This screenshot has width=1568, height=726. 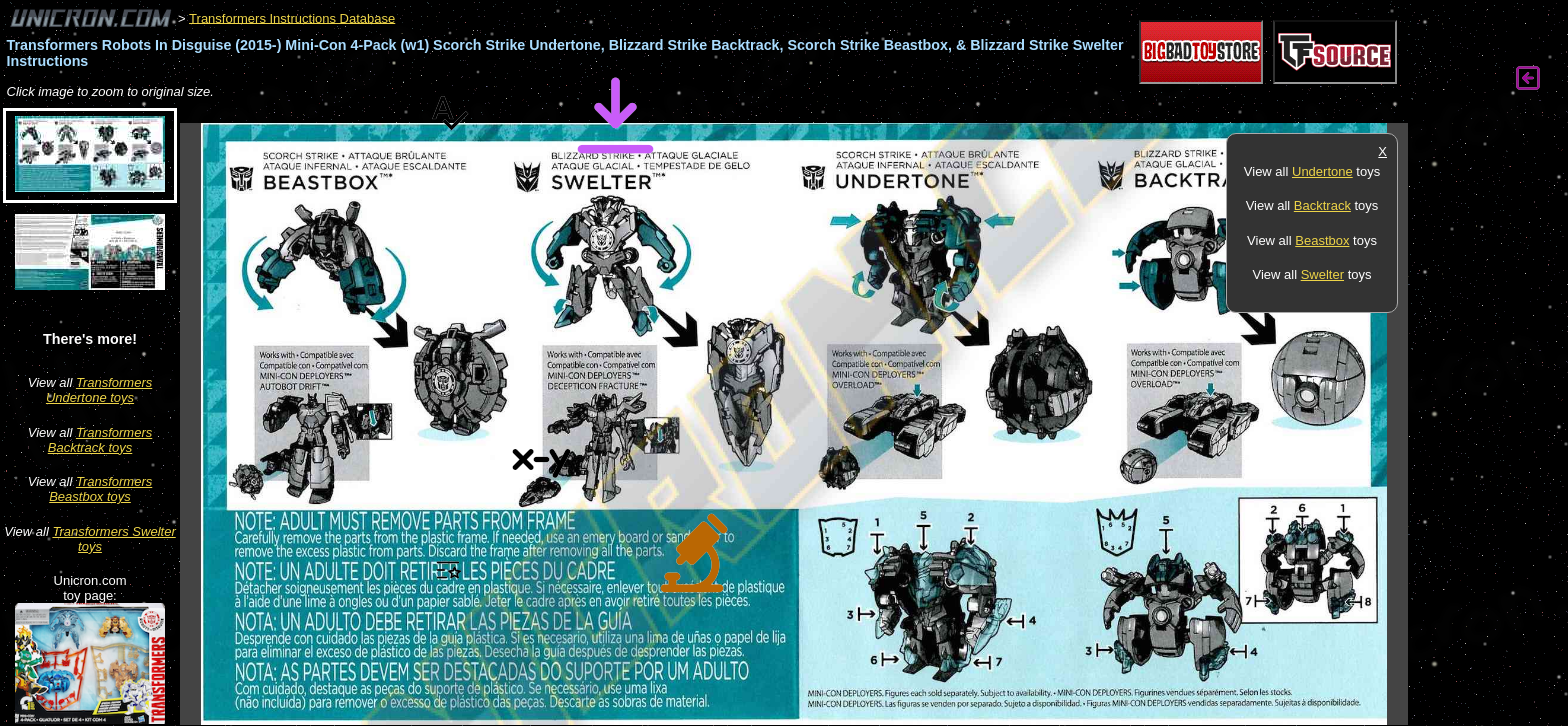 What do you see at coordinates (1528, 78) in the screenshot?
I see `go back to the previous screen` at bounding box center [1528, 78].